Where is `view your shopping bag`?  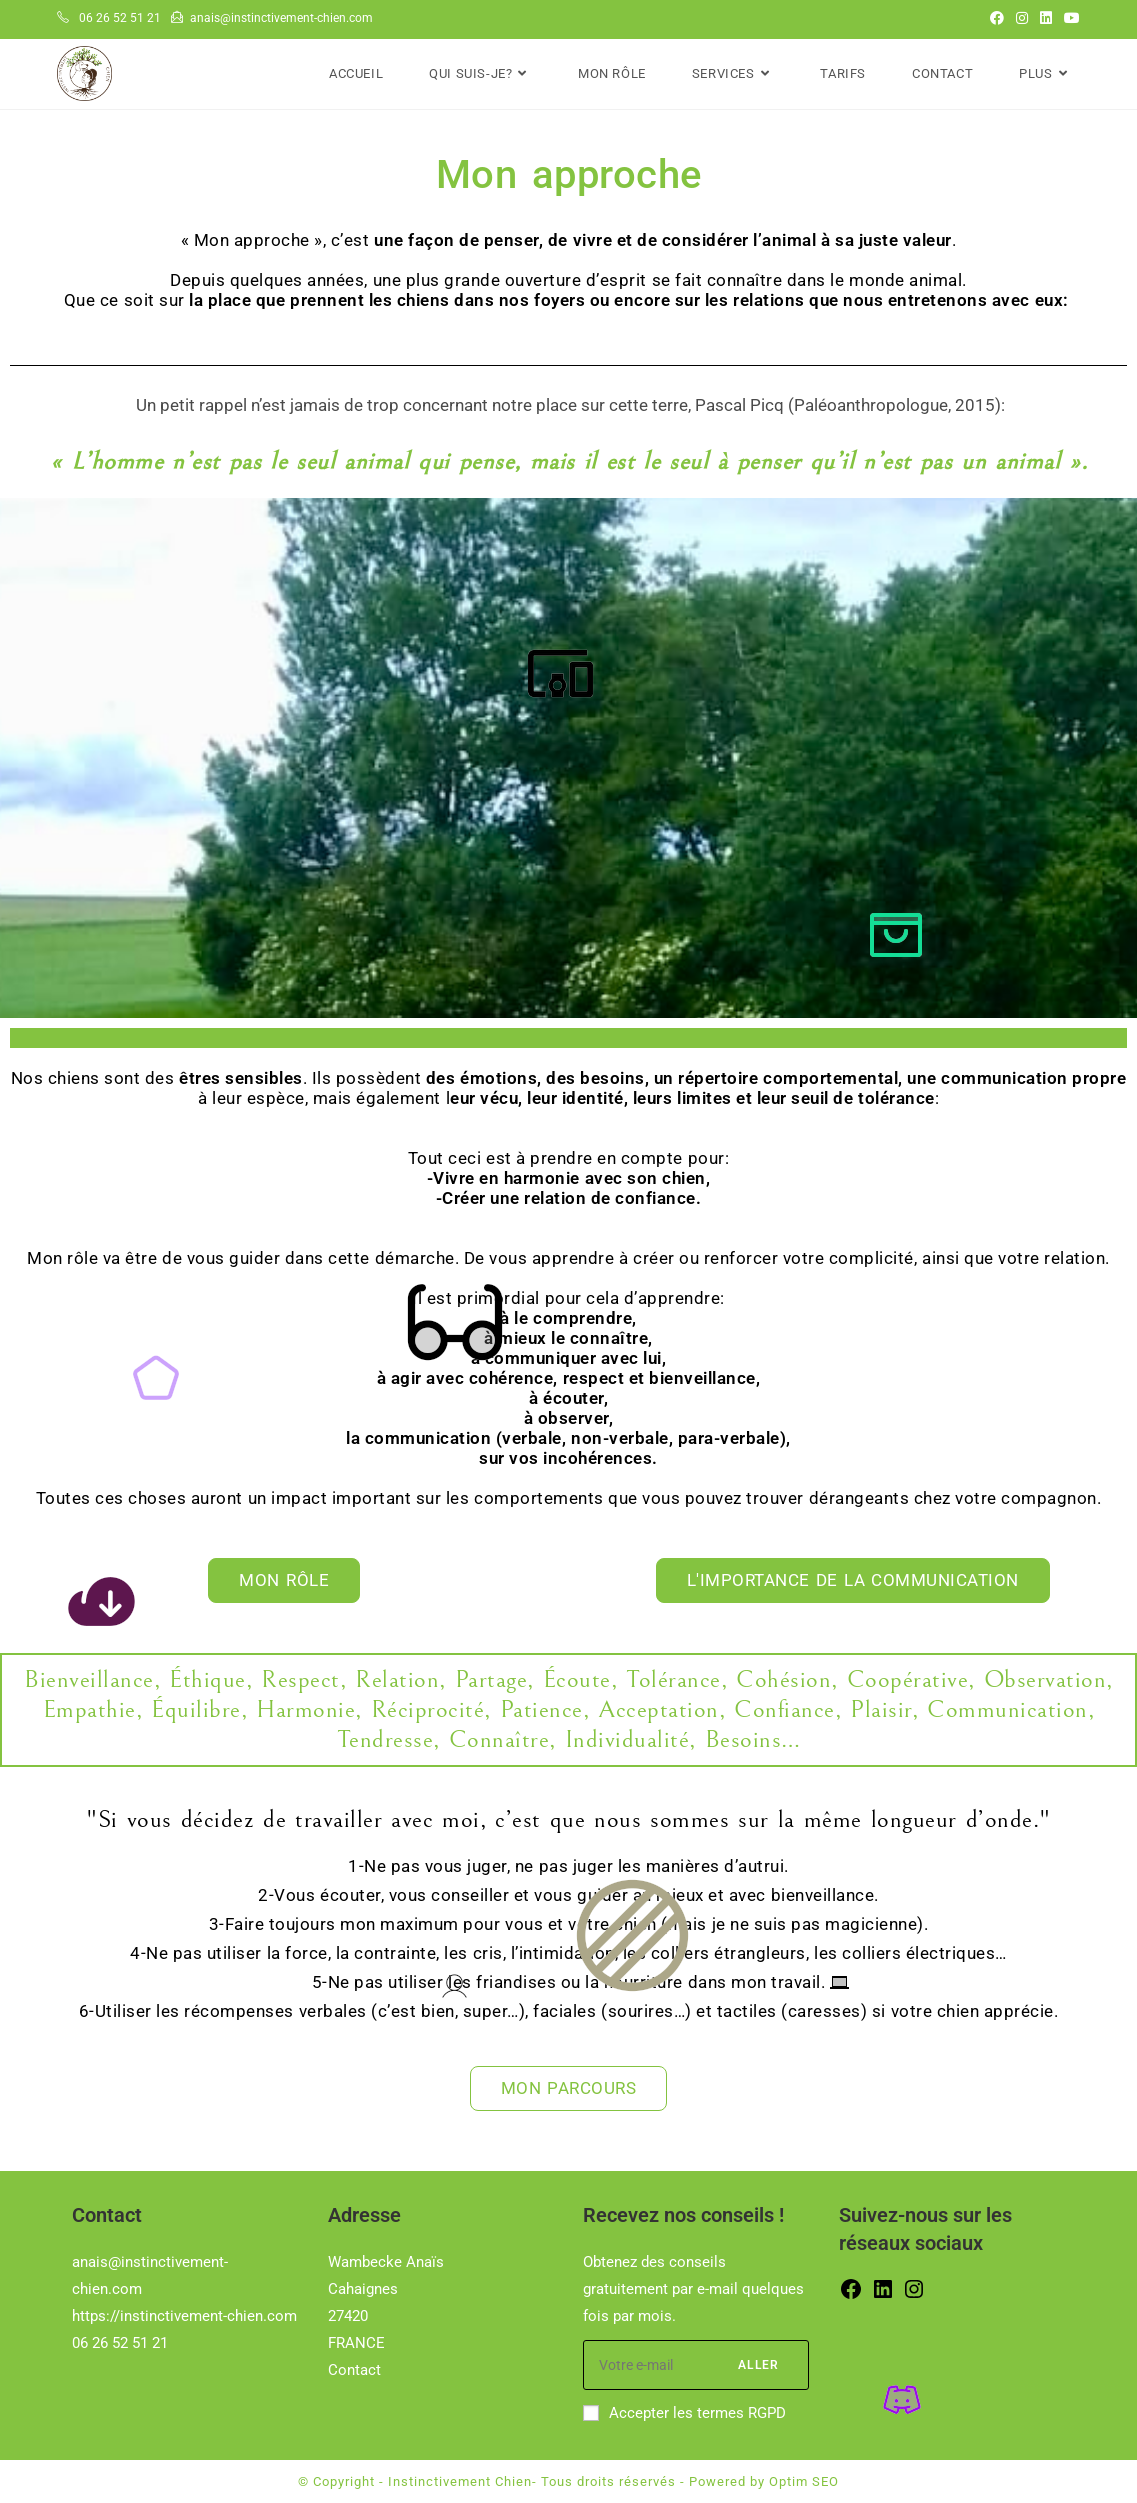 view your shopping bag is located at coordinates (896, 935).